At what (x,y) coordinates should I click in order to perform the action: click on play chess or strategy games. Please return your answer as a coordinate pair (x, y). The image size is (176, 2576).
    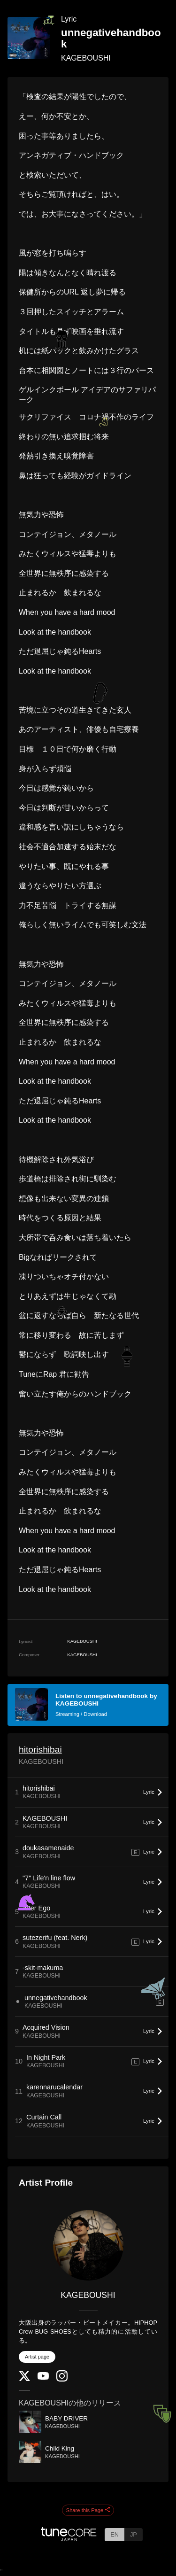
    Looking at the image, I should click on (26, 1901).